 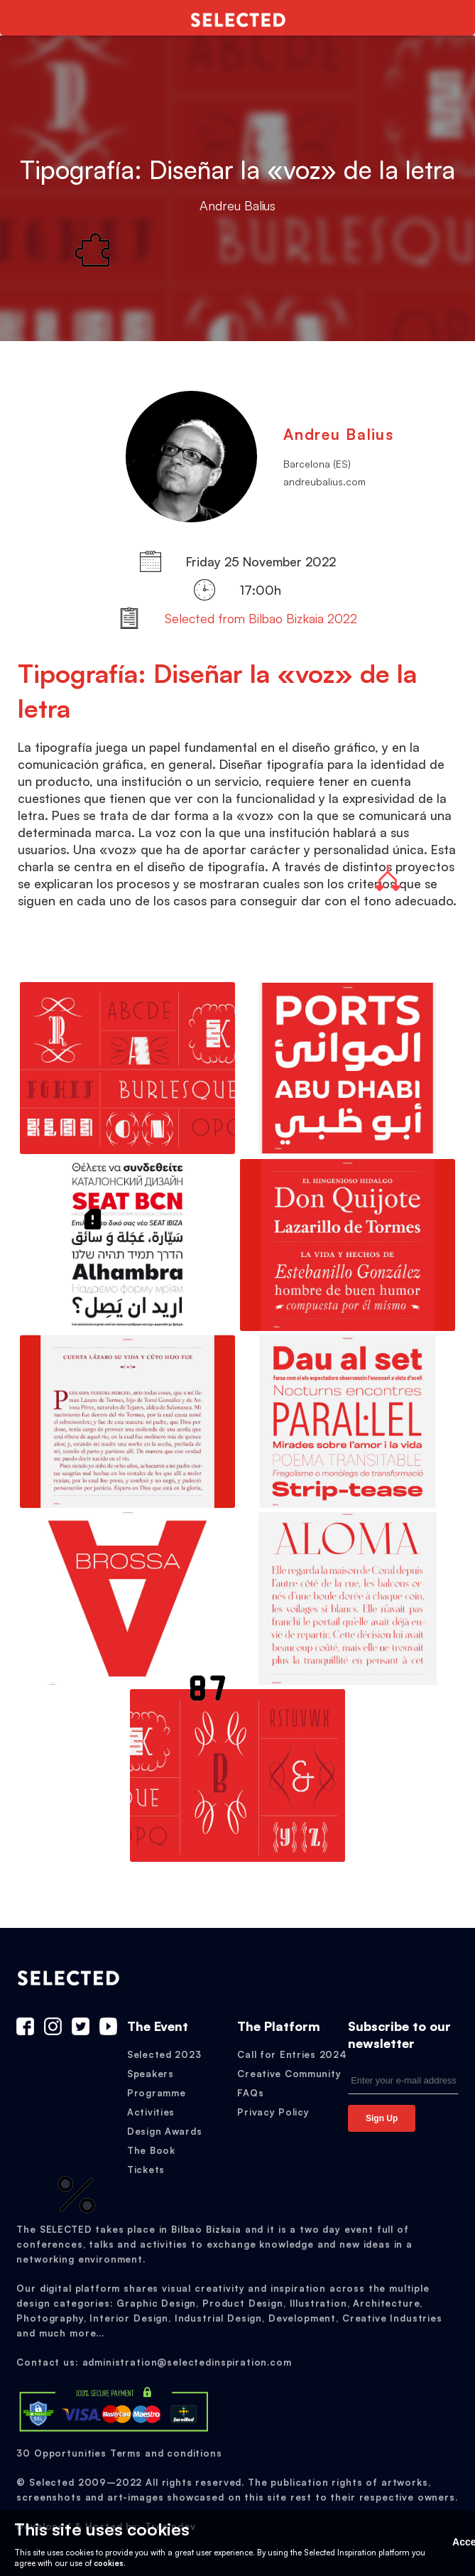 I want to click on access plugins or extensions, so click(x=94, y=251).